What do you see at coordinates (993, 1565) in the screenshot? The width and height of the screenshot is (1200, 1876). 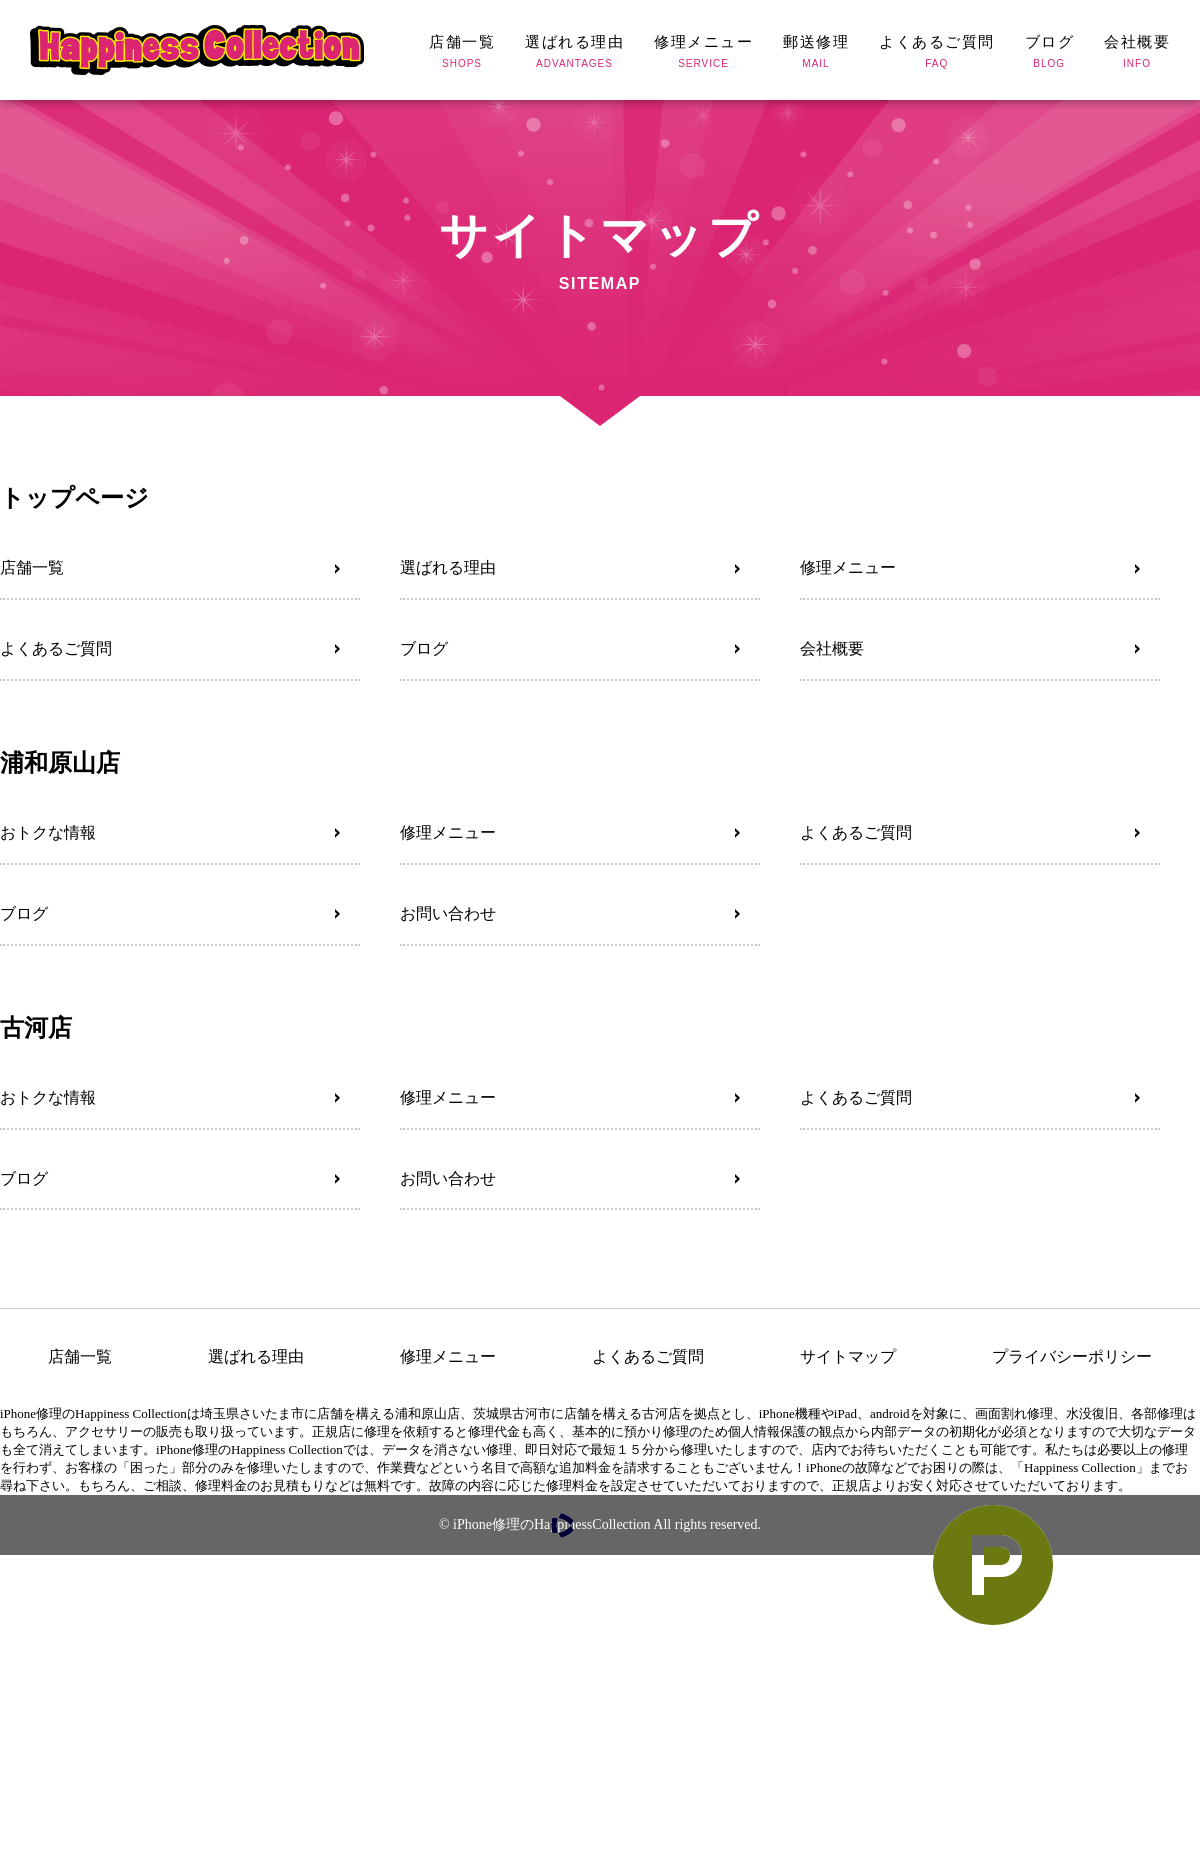 I see `visit Product Hunt website or app` at bounding box center [993, 1565].